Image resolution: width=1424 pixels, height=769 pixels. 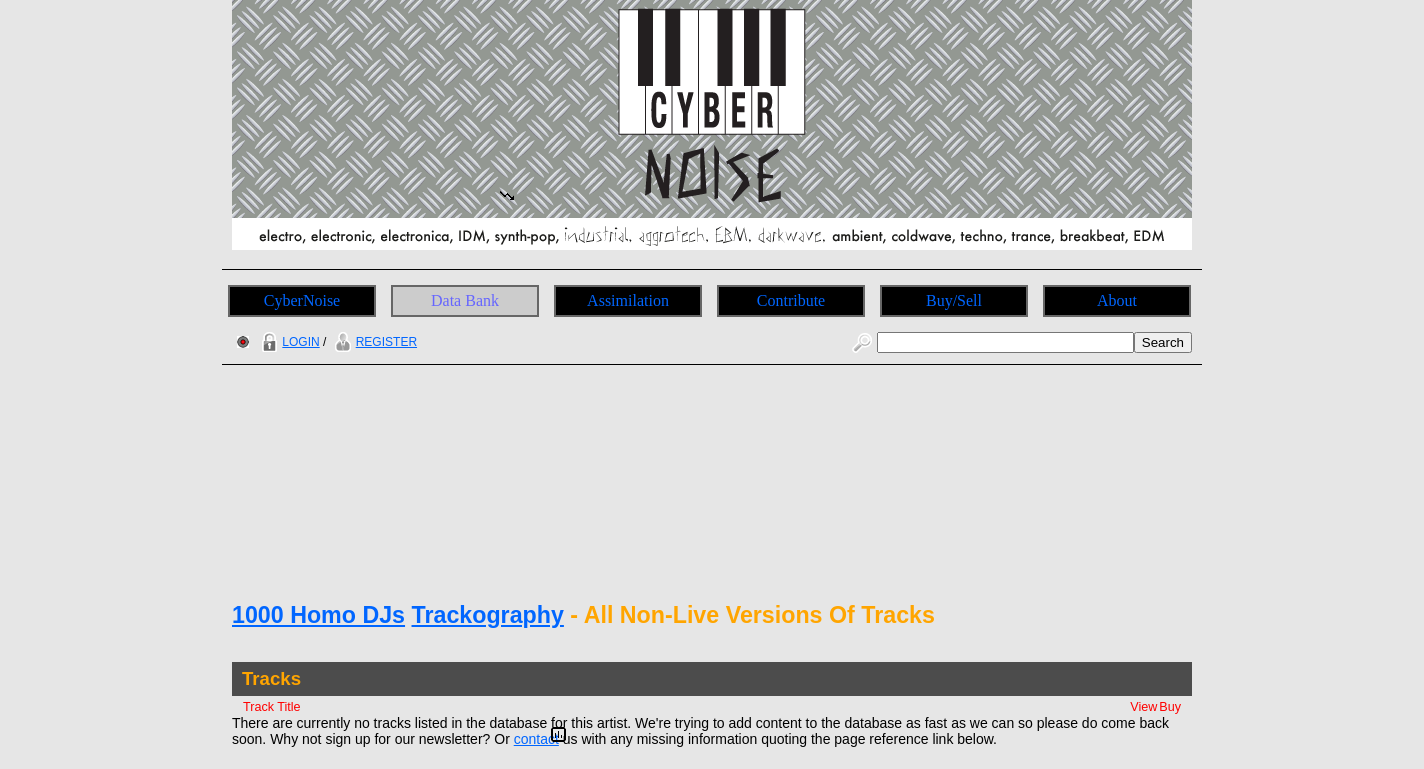 I want to click on indicates a downward trend in data or metrics, so click(x=506, y=195).